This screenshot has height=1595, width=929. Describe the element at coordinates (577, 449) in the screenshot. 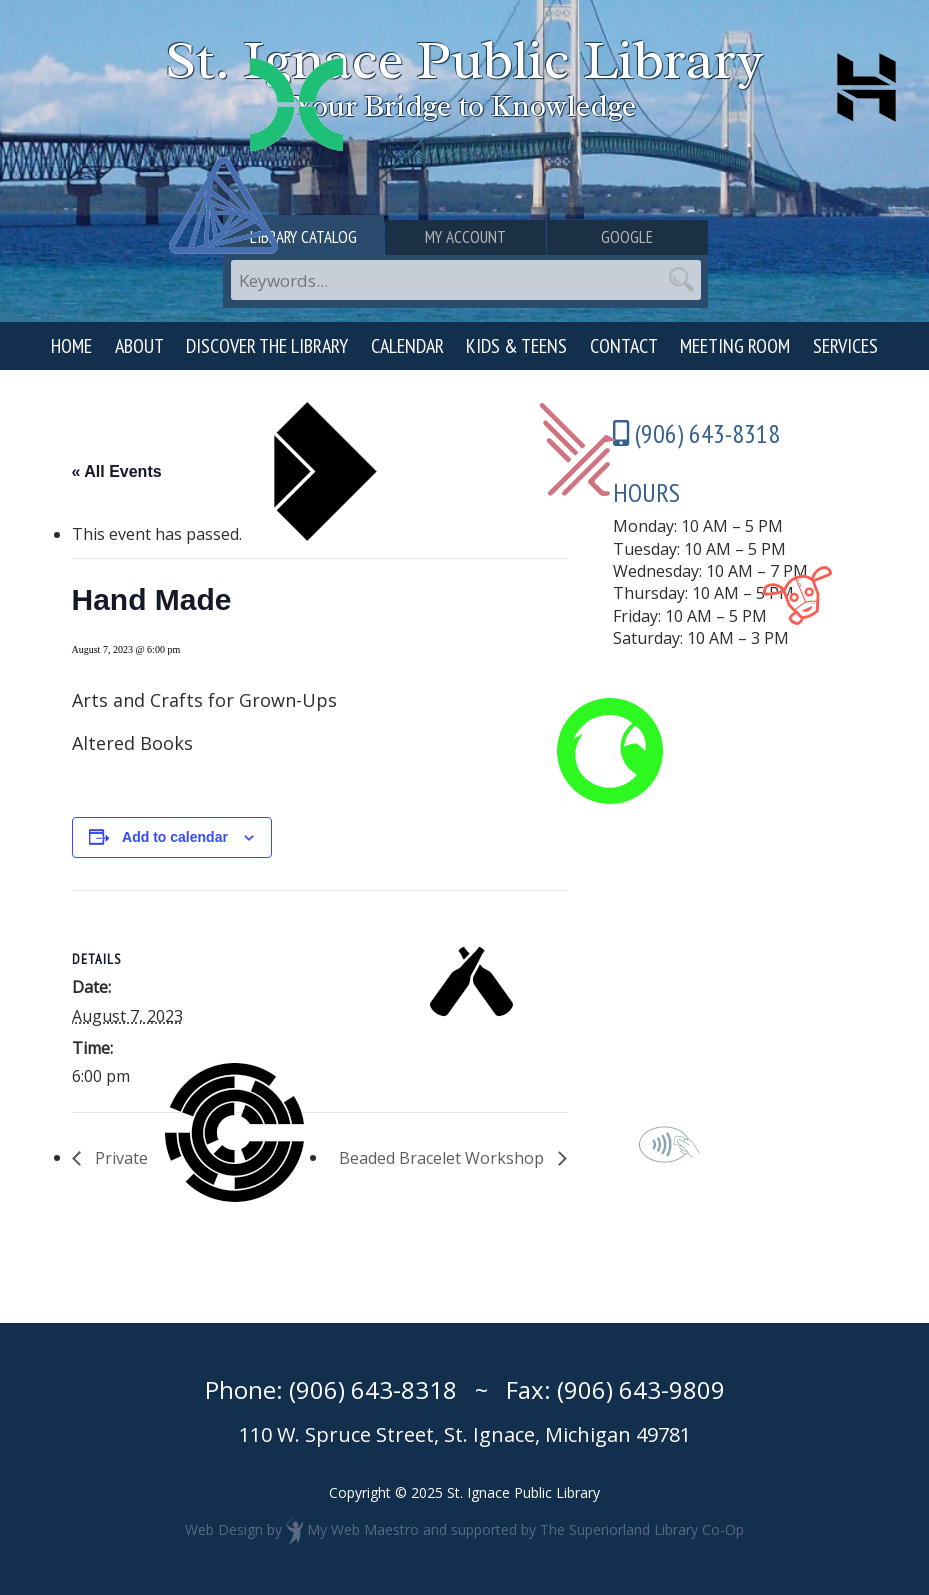

I see `Falco open-source security tool logo` at that location.